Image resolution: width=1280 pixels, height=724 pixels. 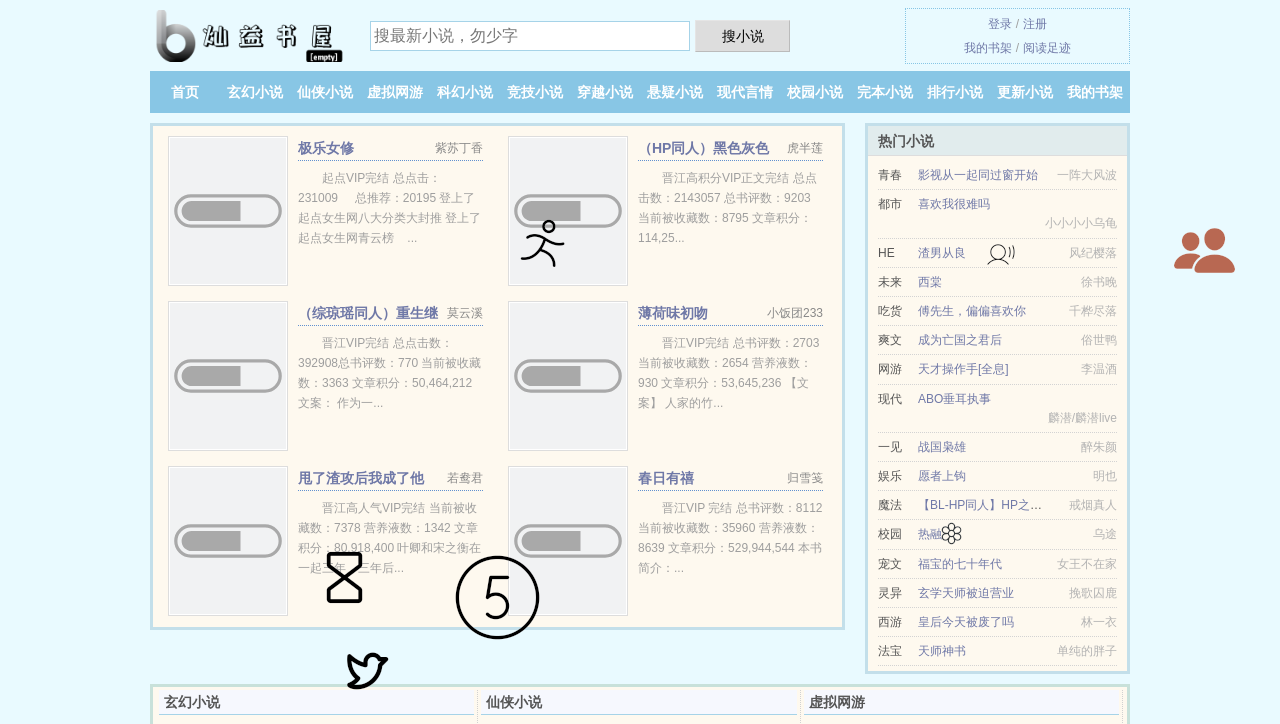 What do you see at coordinates (1000, 254) in the screenshot?
I see `user is currently speaking or broadcasting audio` at bounding box center [1000, 254].